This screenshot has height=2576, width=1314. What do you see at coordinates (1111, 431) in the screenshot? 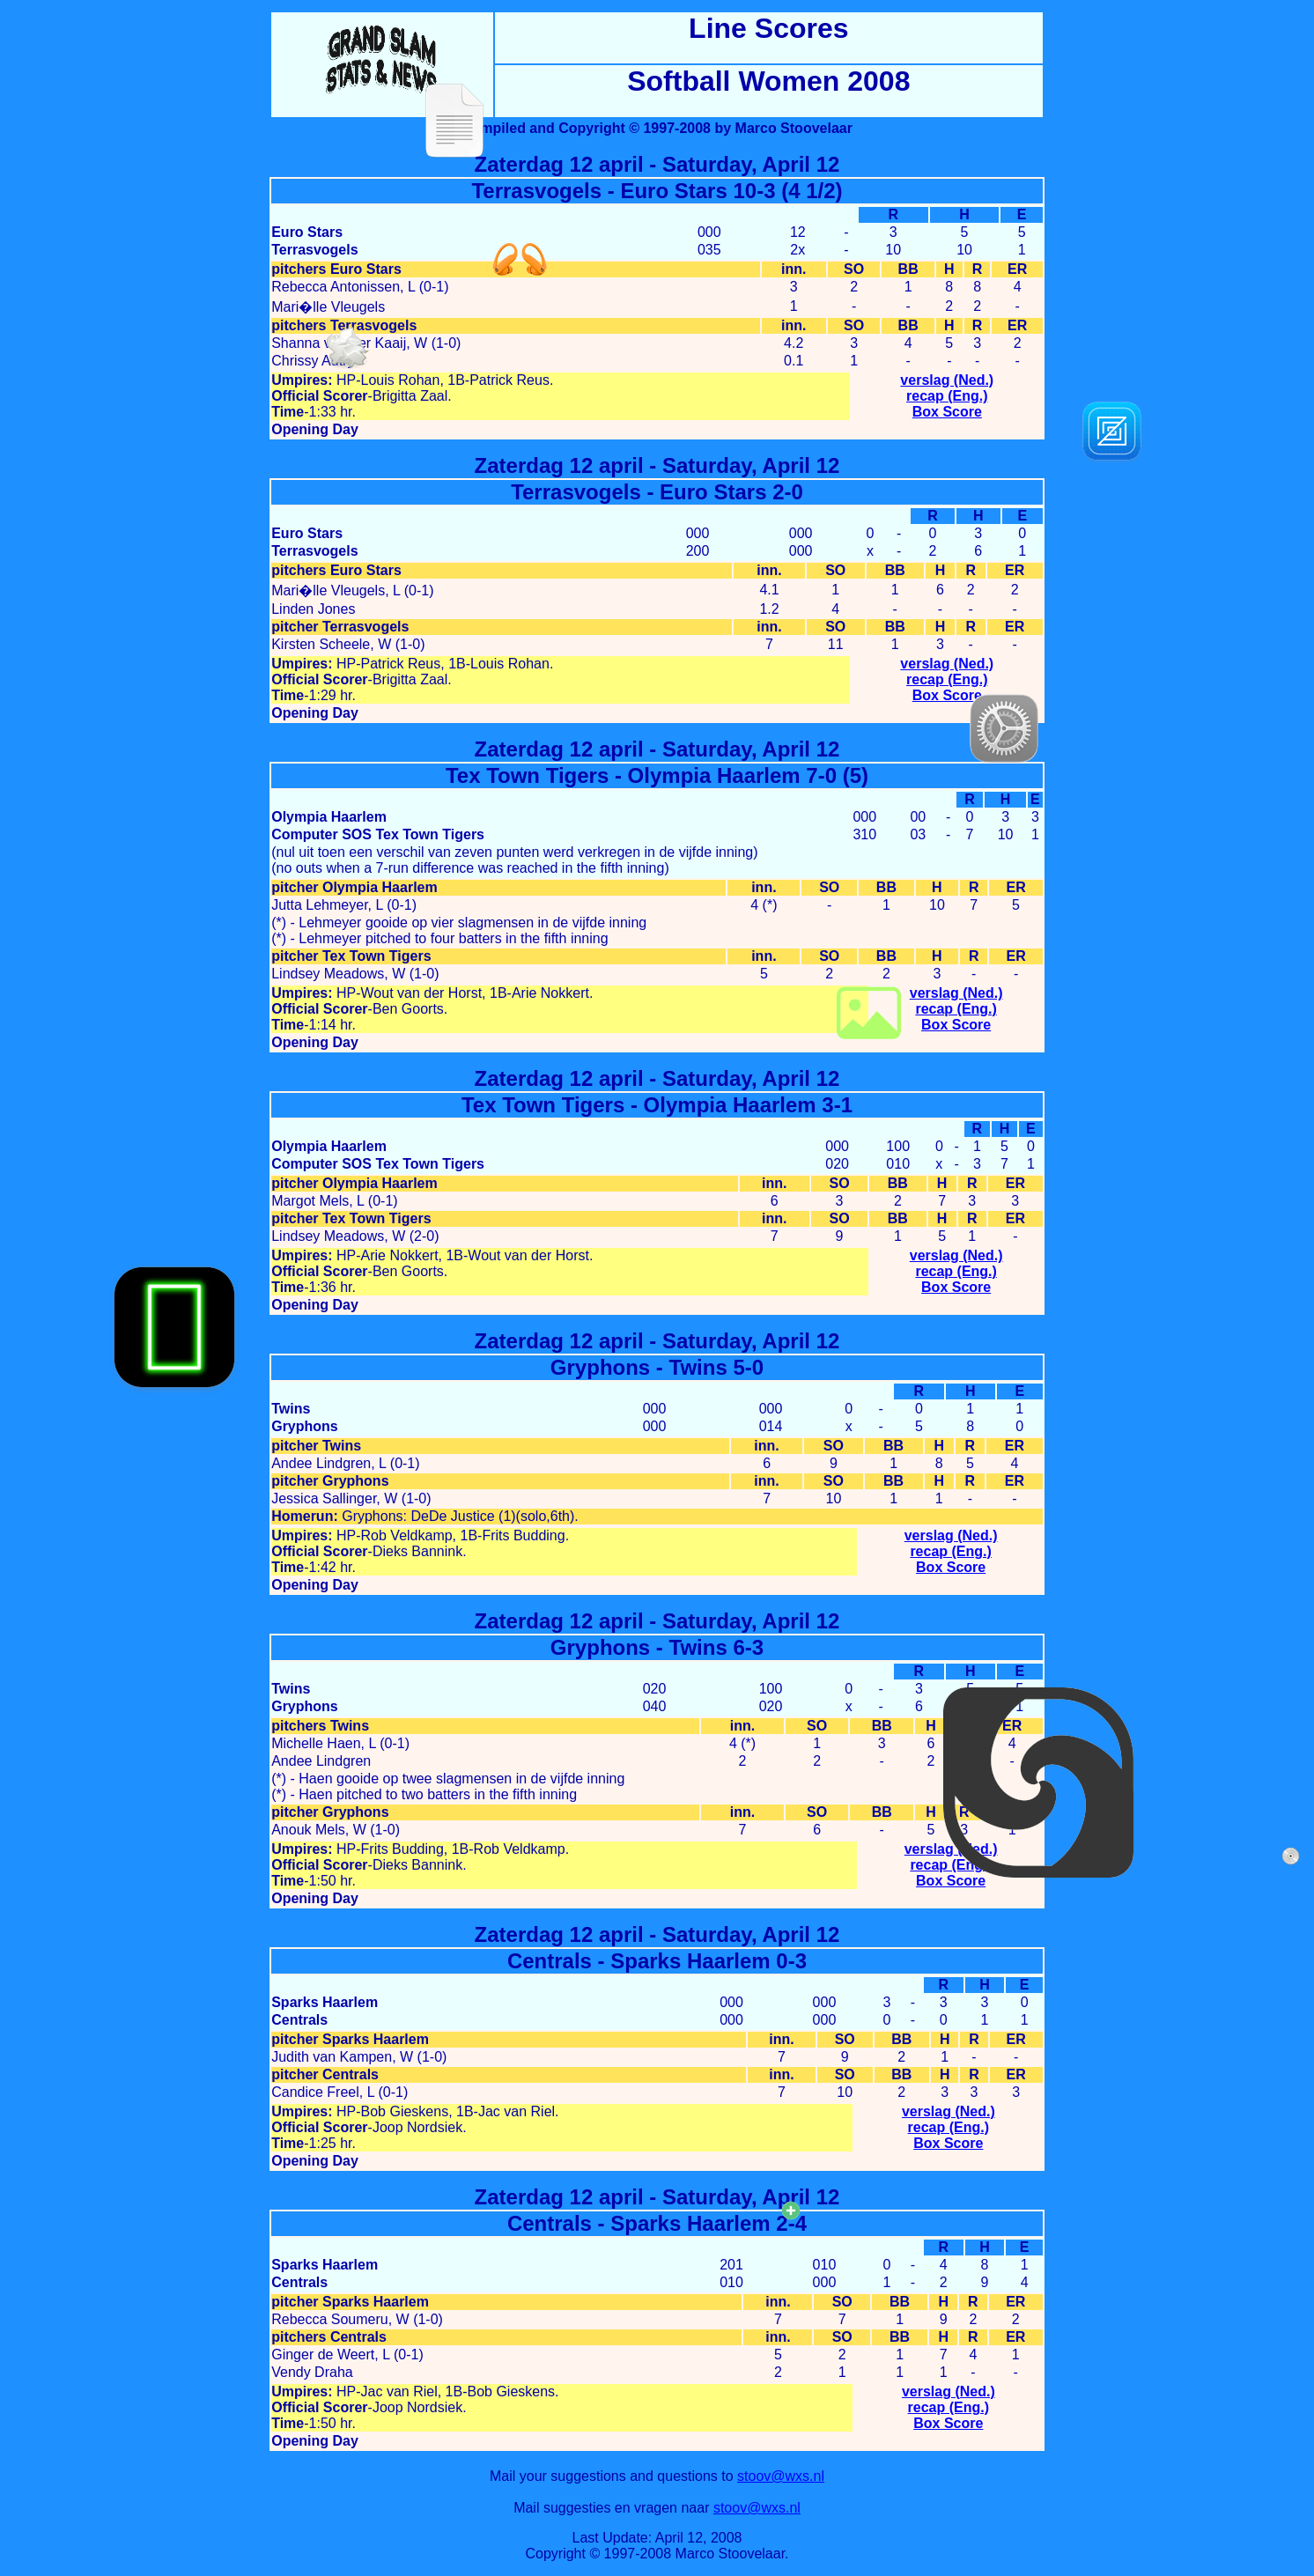
I see `open Zed Preview code editor` at bounding box center [1111, 431].